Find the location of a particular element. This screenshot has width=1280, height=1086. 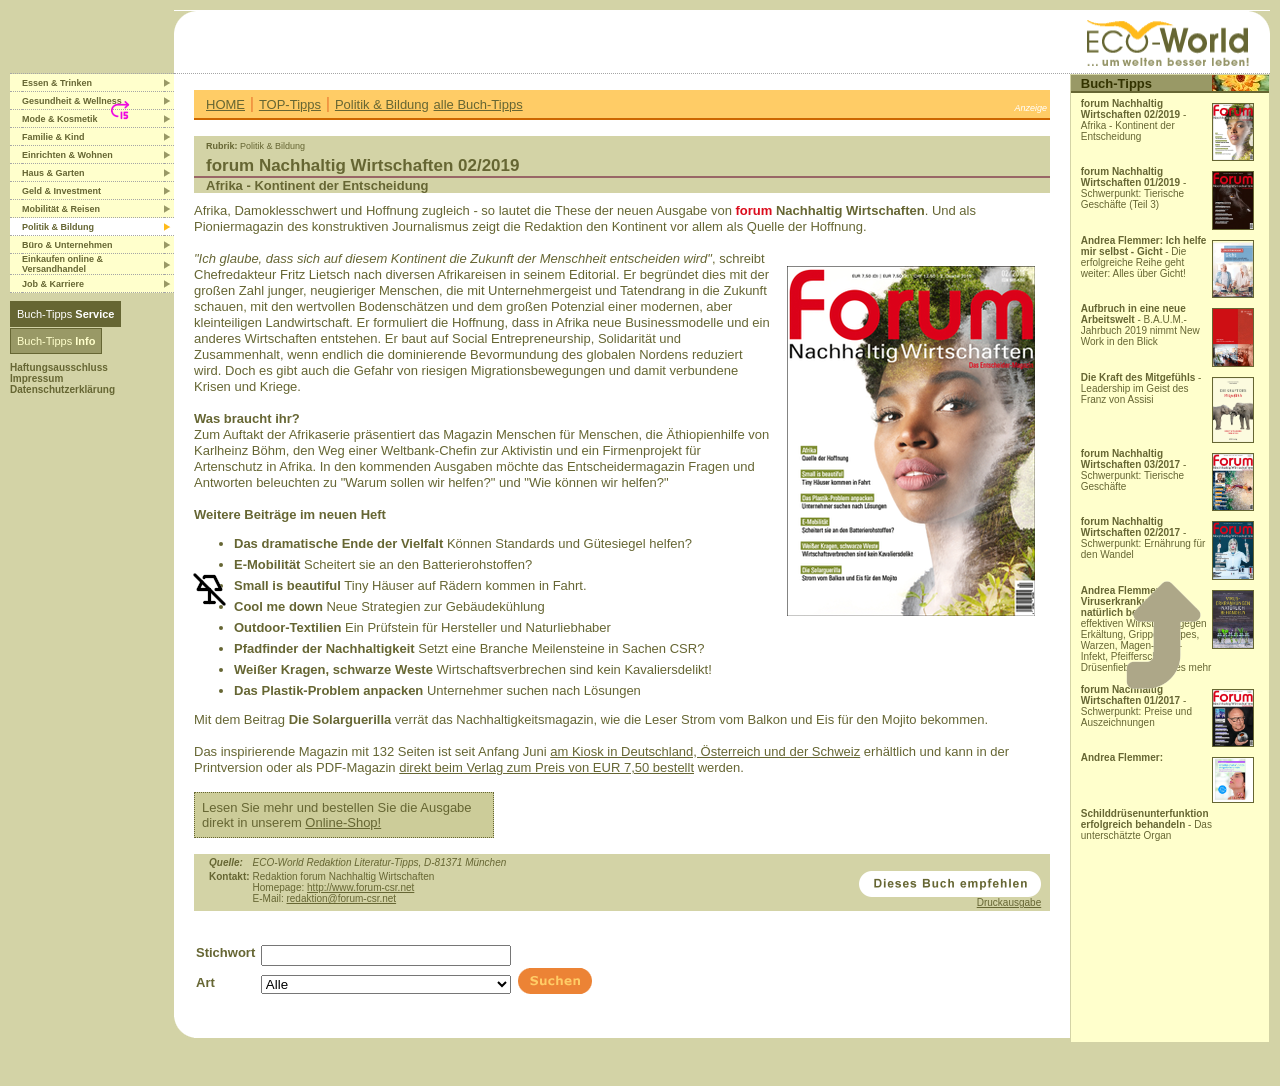

turn off desk lamp is located at coordinates (209, 589).